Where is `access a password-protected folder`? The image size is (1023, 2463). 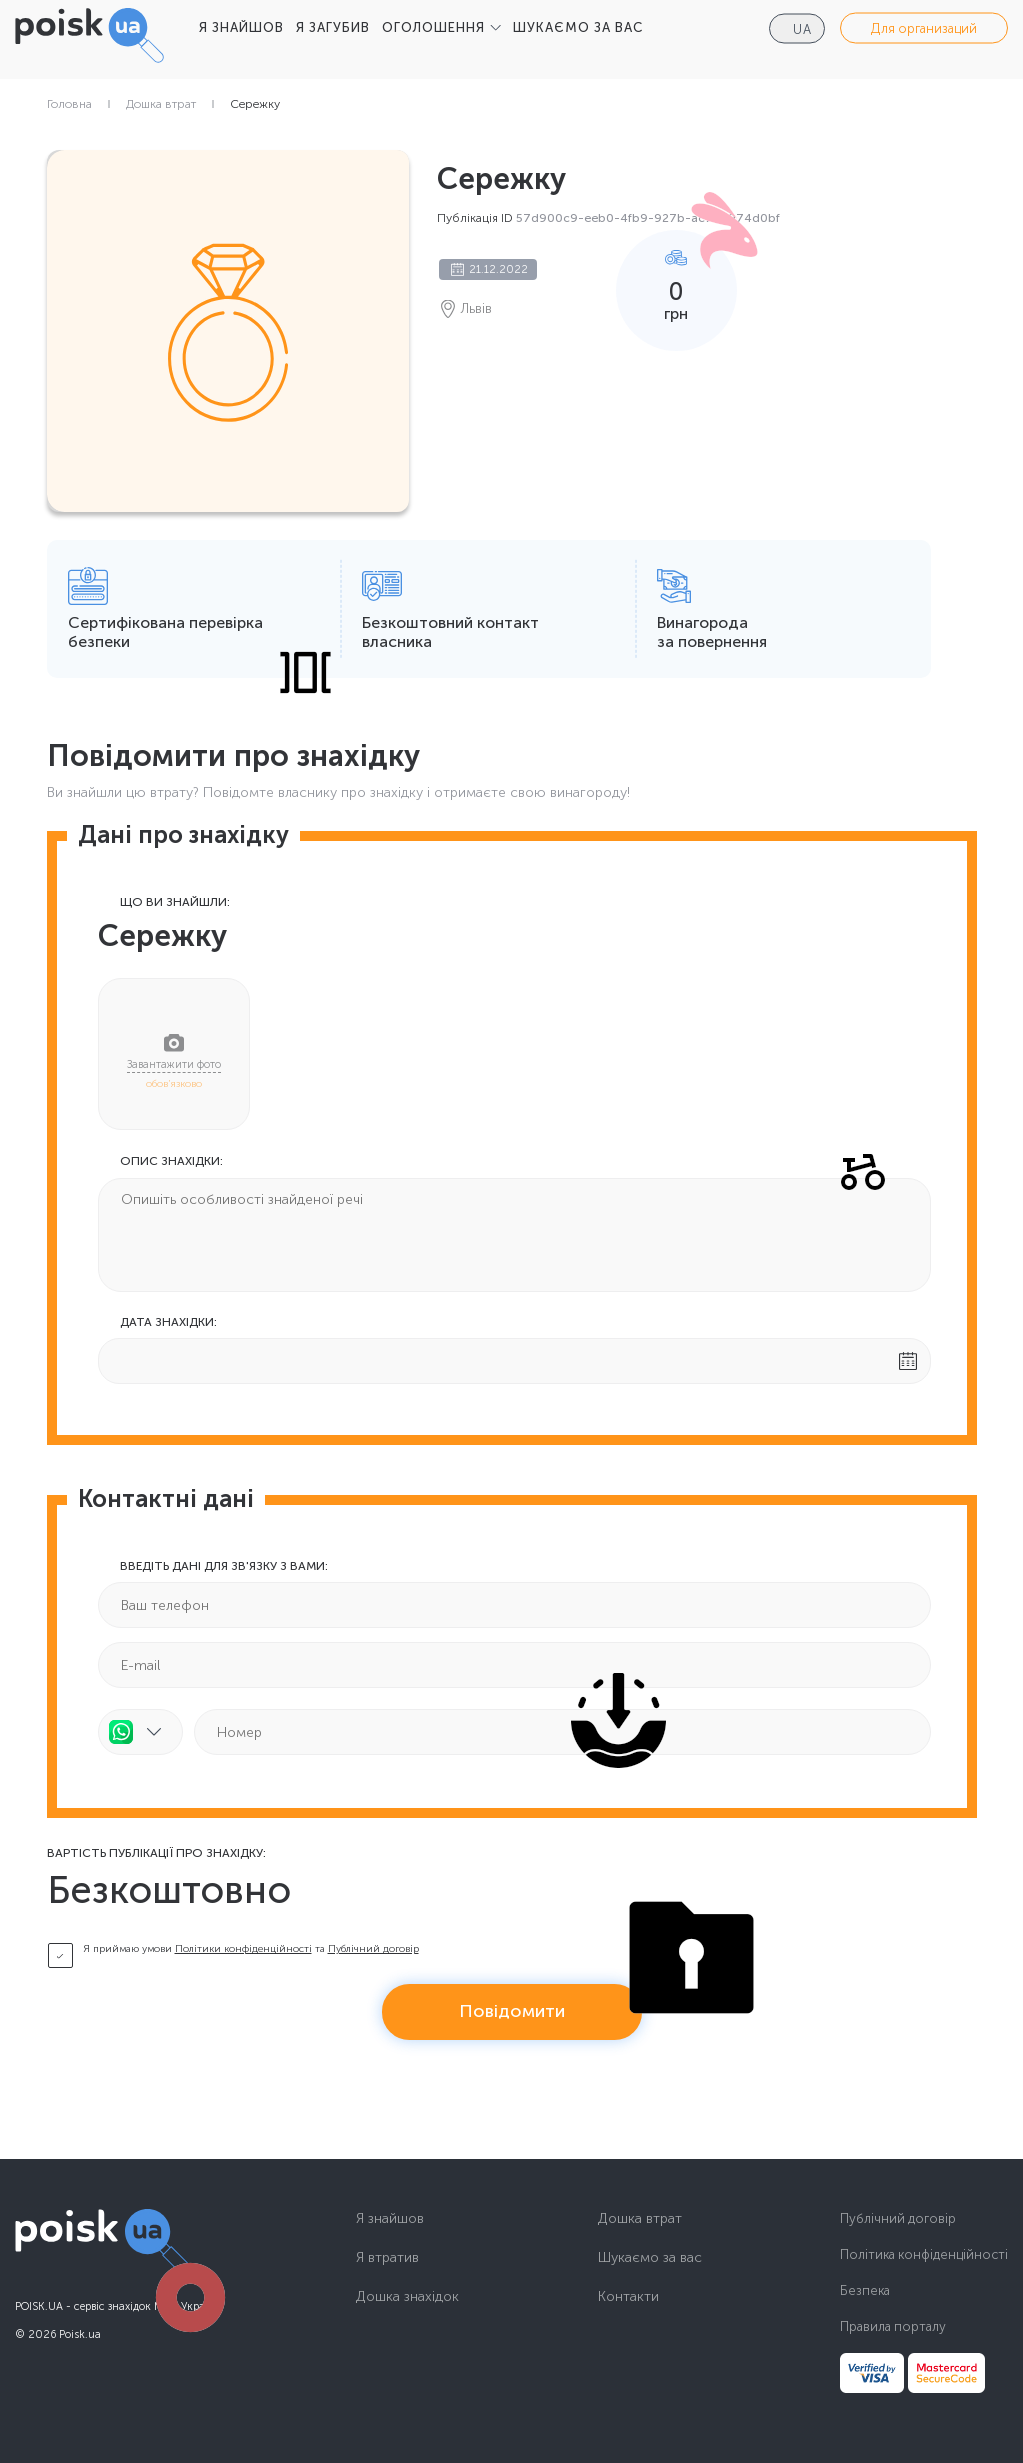
access a password-protected folder is located at coordinates (691, 1957).